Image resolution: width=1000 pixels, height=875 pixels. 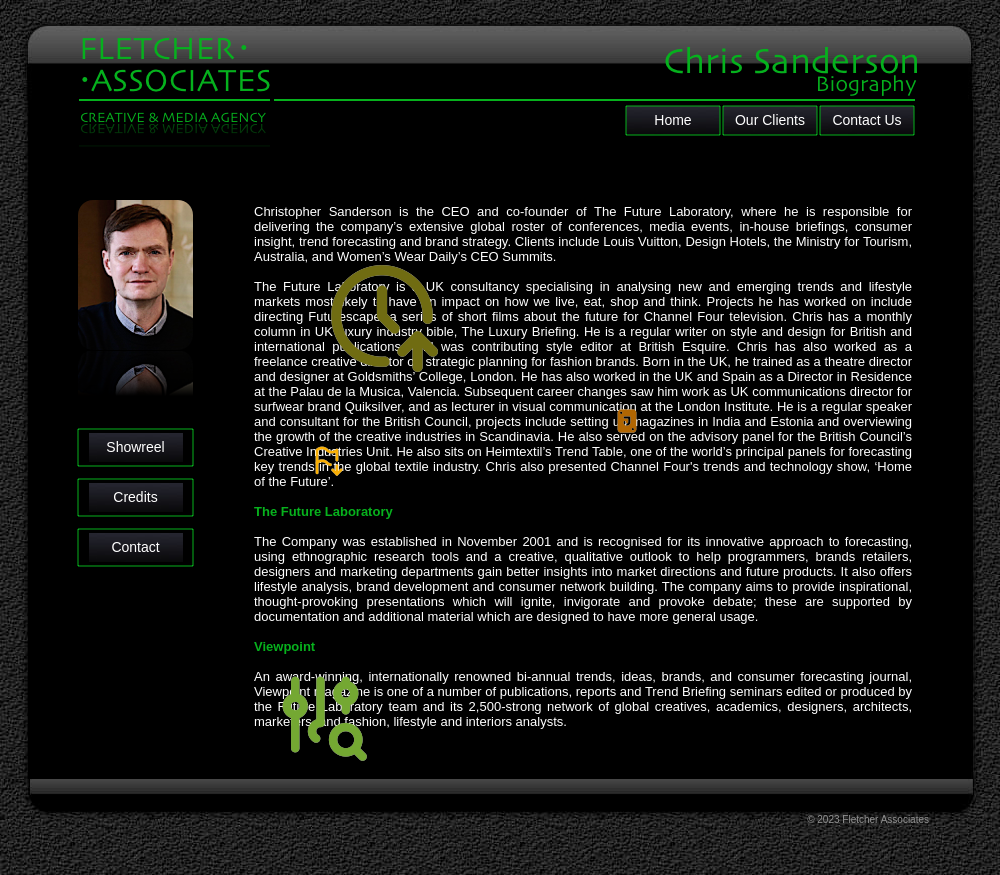 What do you see at coordinates (327, 460) in the screenshot?
I see `lower priority or demote a flagged item` at bounding box center [327, 460].